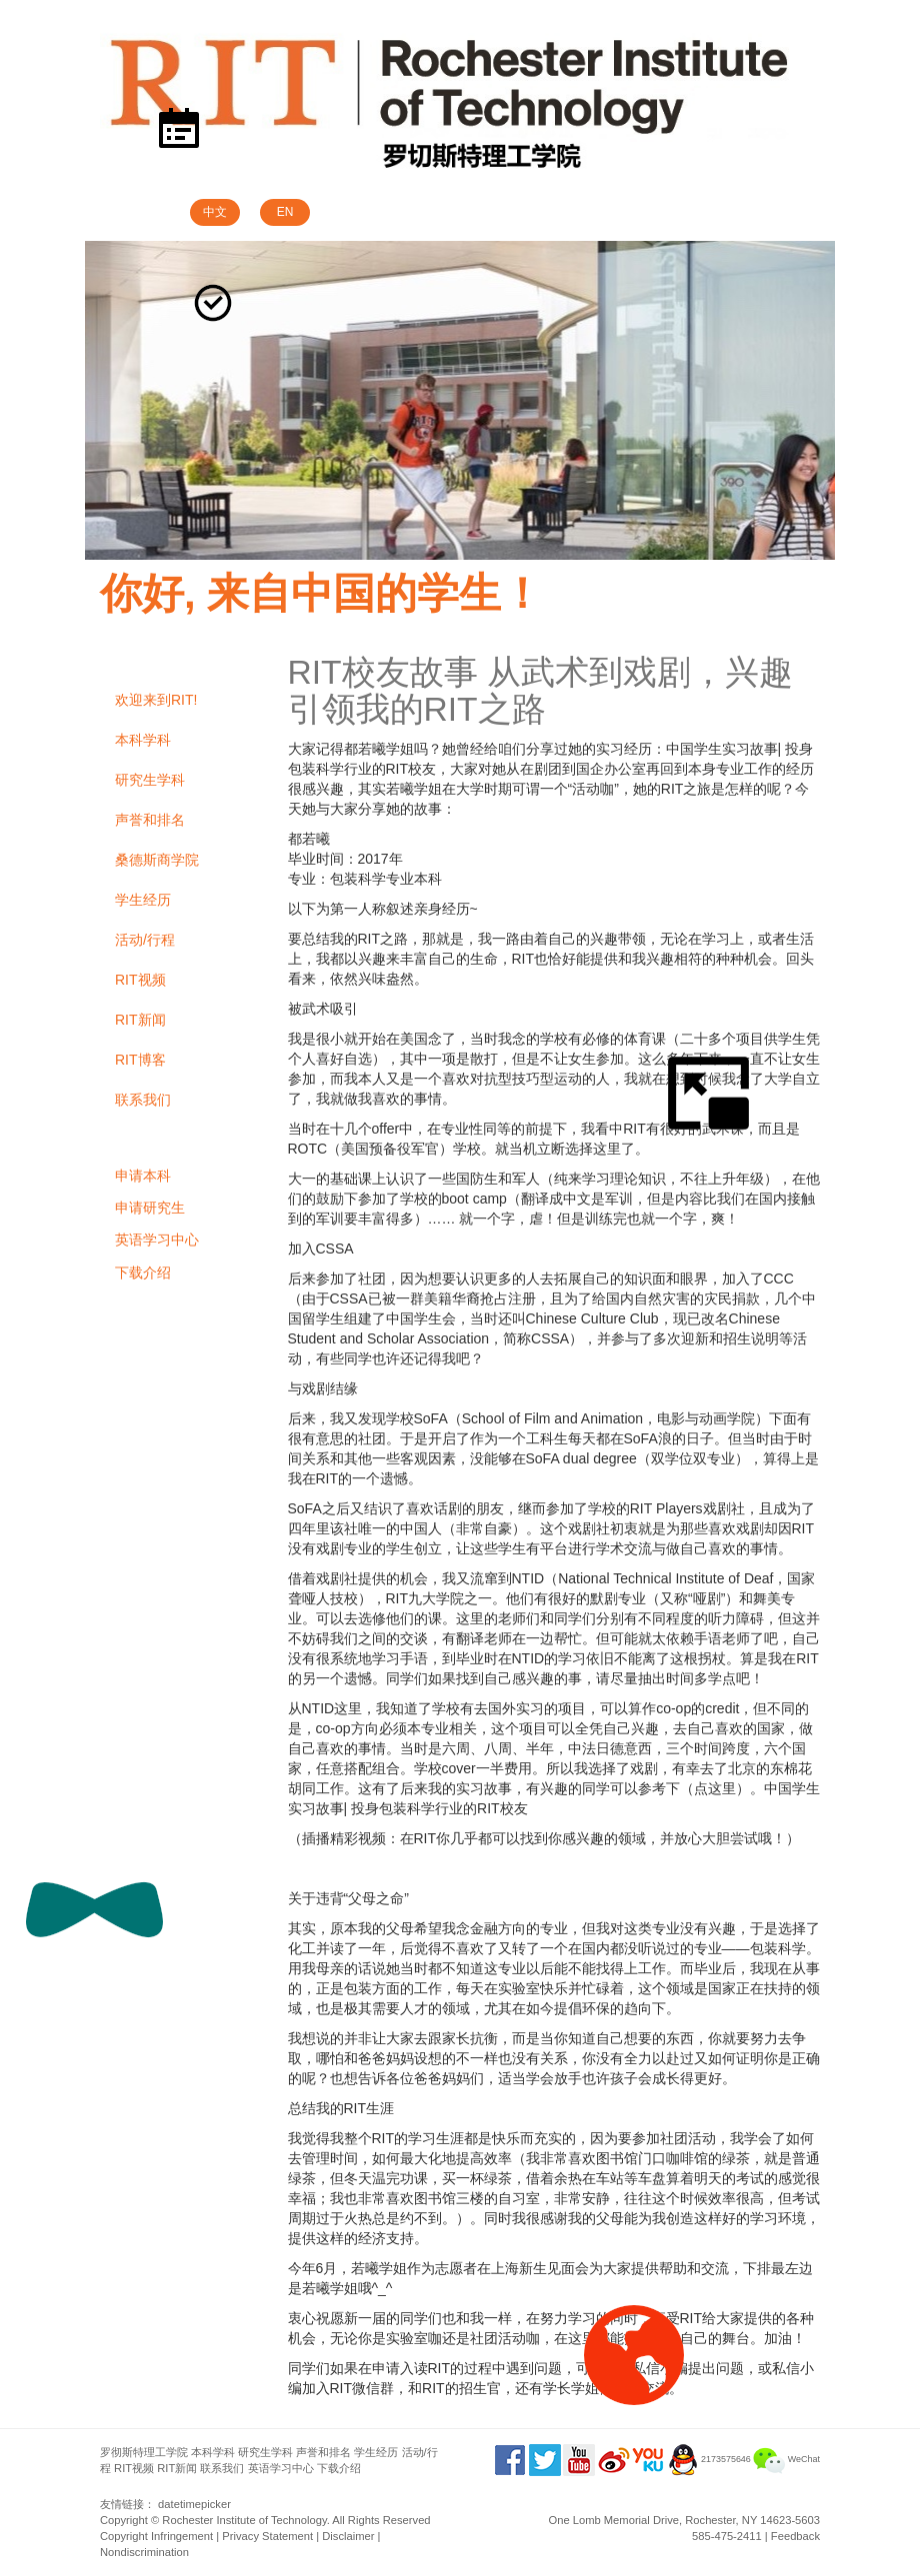  Describe the element at coordinates (634, 2355) in the screenshot. I see `view global or worldwide settings` at that location.